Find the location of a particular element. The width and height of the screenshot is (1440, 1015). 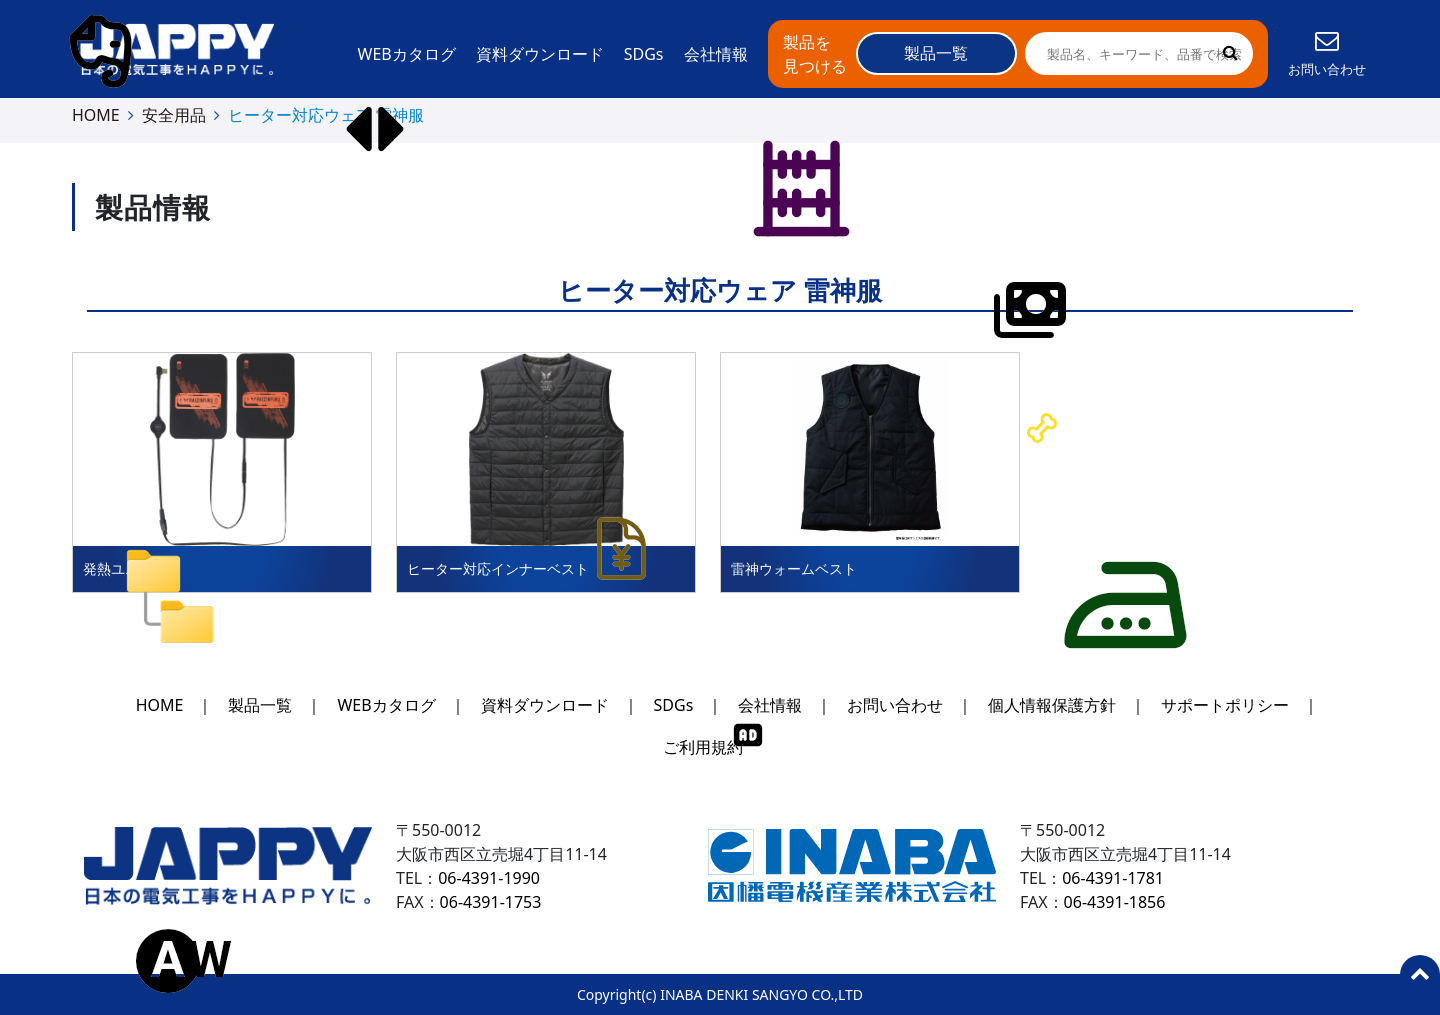

indicates sponsored or advertisement content is located at coordinates (748, 735).